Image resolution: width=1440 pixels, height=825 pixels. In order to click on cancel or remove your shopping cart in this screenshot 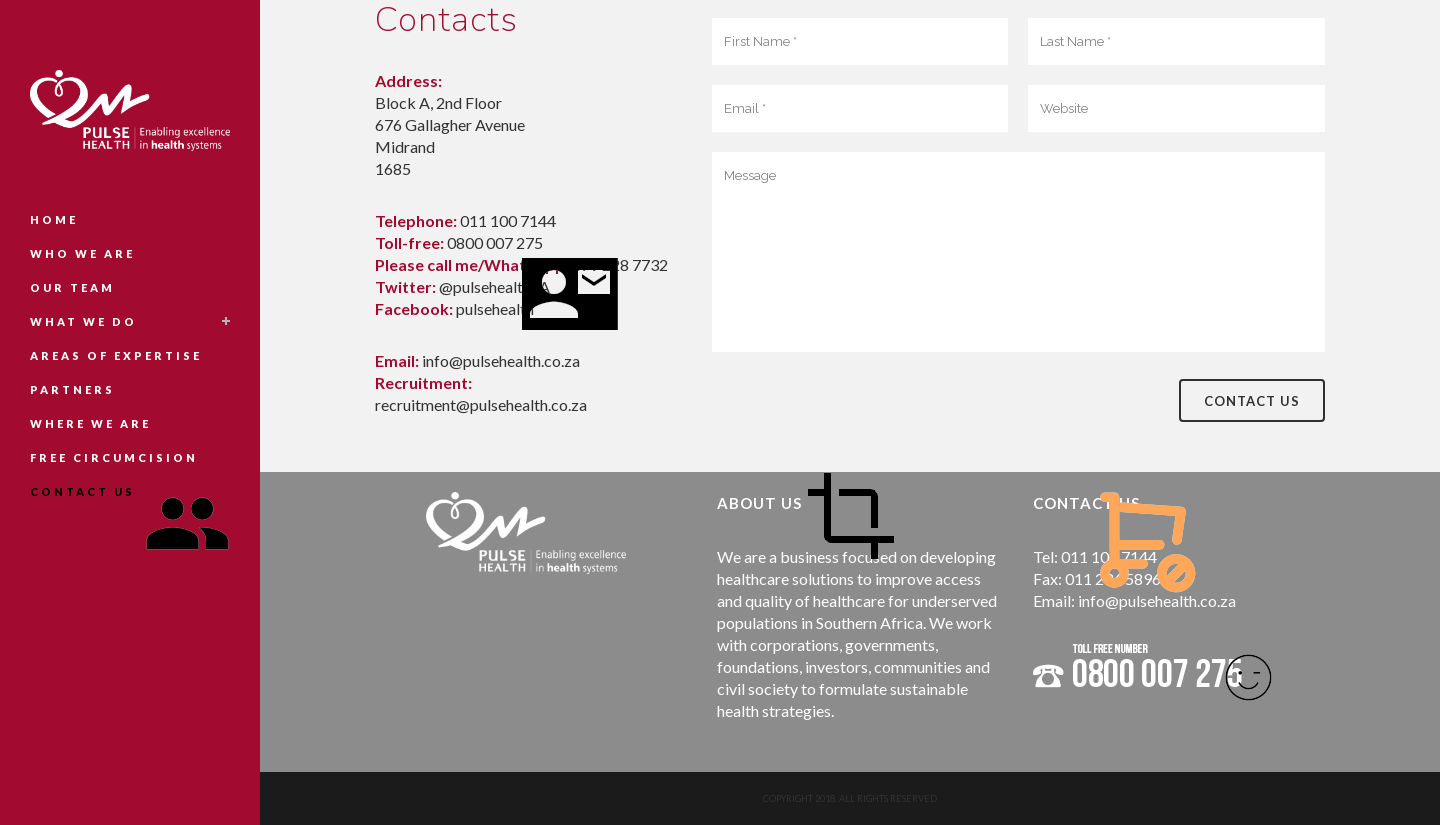, I will do `click(1143, 540)`.